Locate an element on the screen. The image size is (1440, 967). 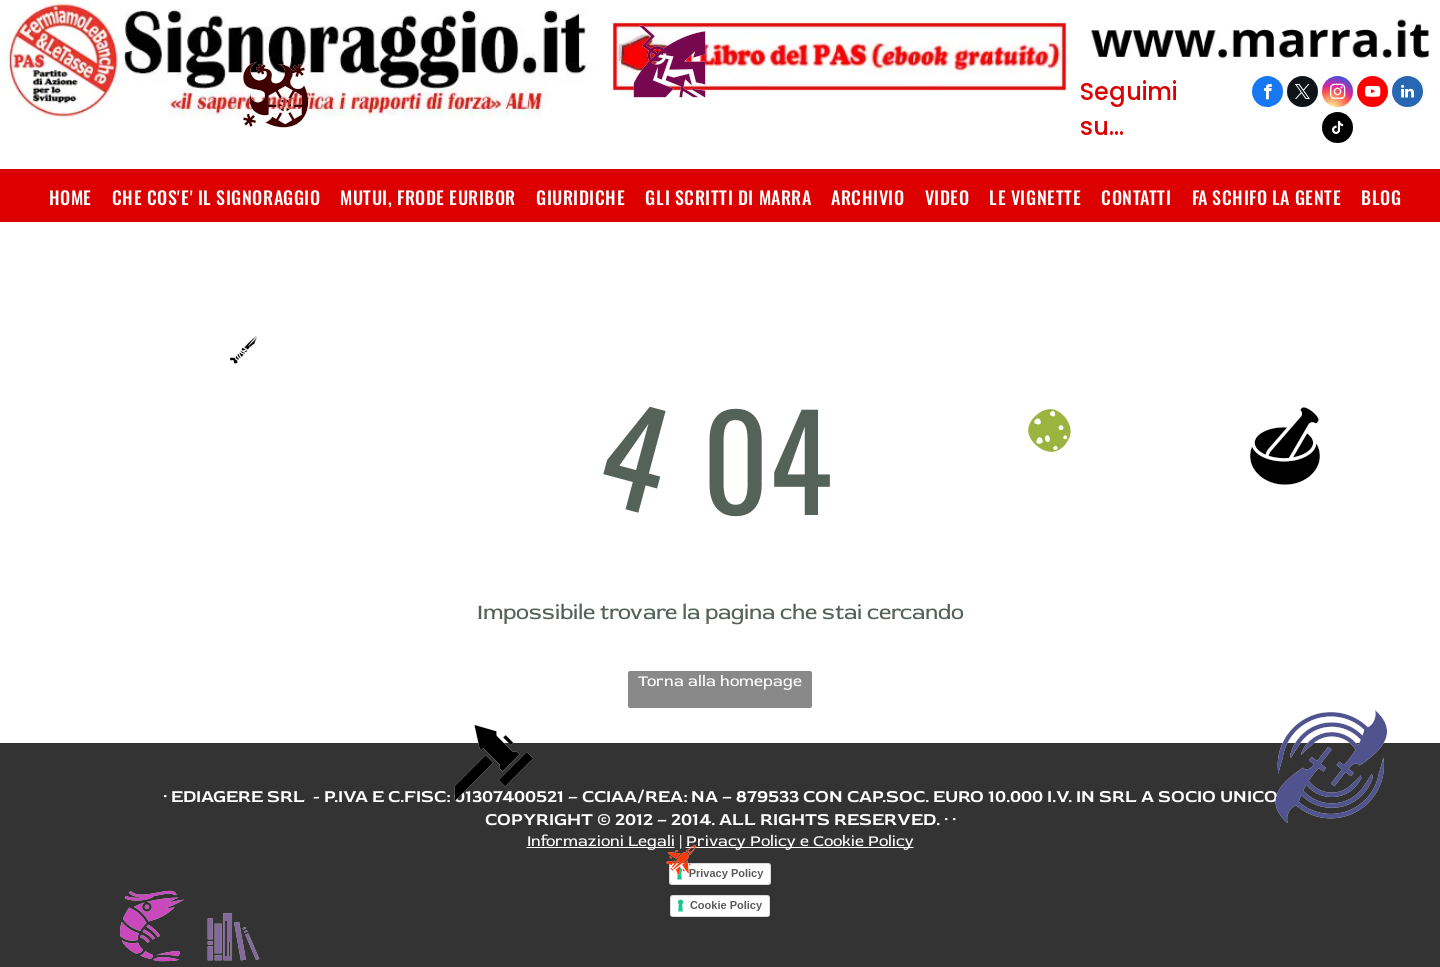
cast a frostfire spell or ability is located at coordinates (274, 94).